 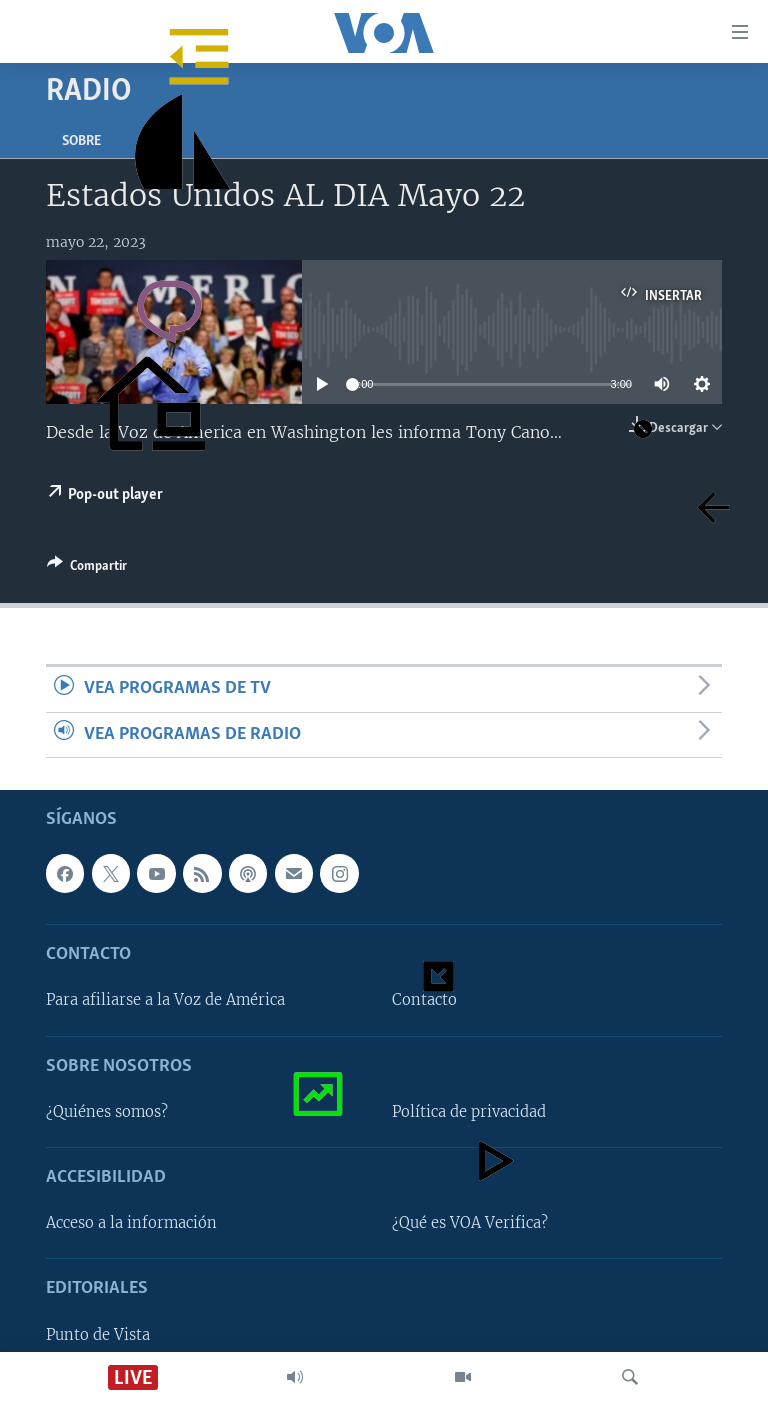 I want to click on view financial growth or investment performance, so click(x=318, y=1094).